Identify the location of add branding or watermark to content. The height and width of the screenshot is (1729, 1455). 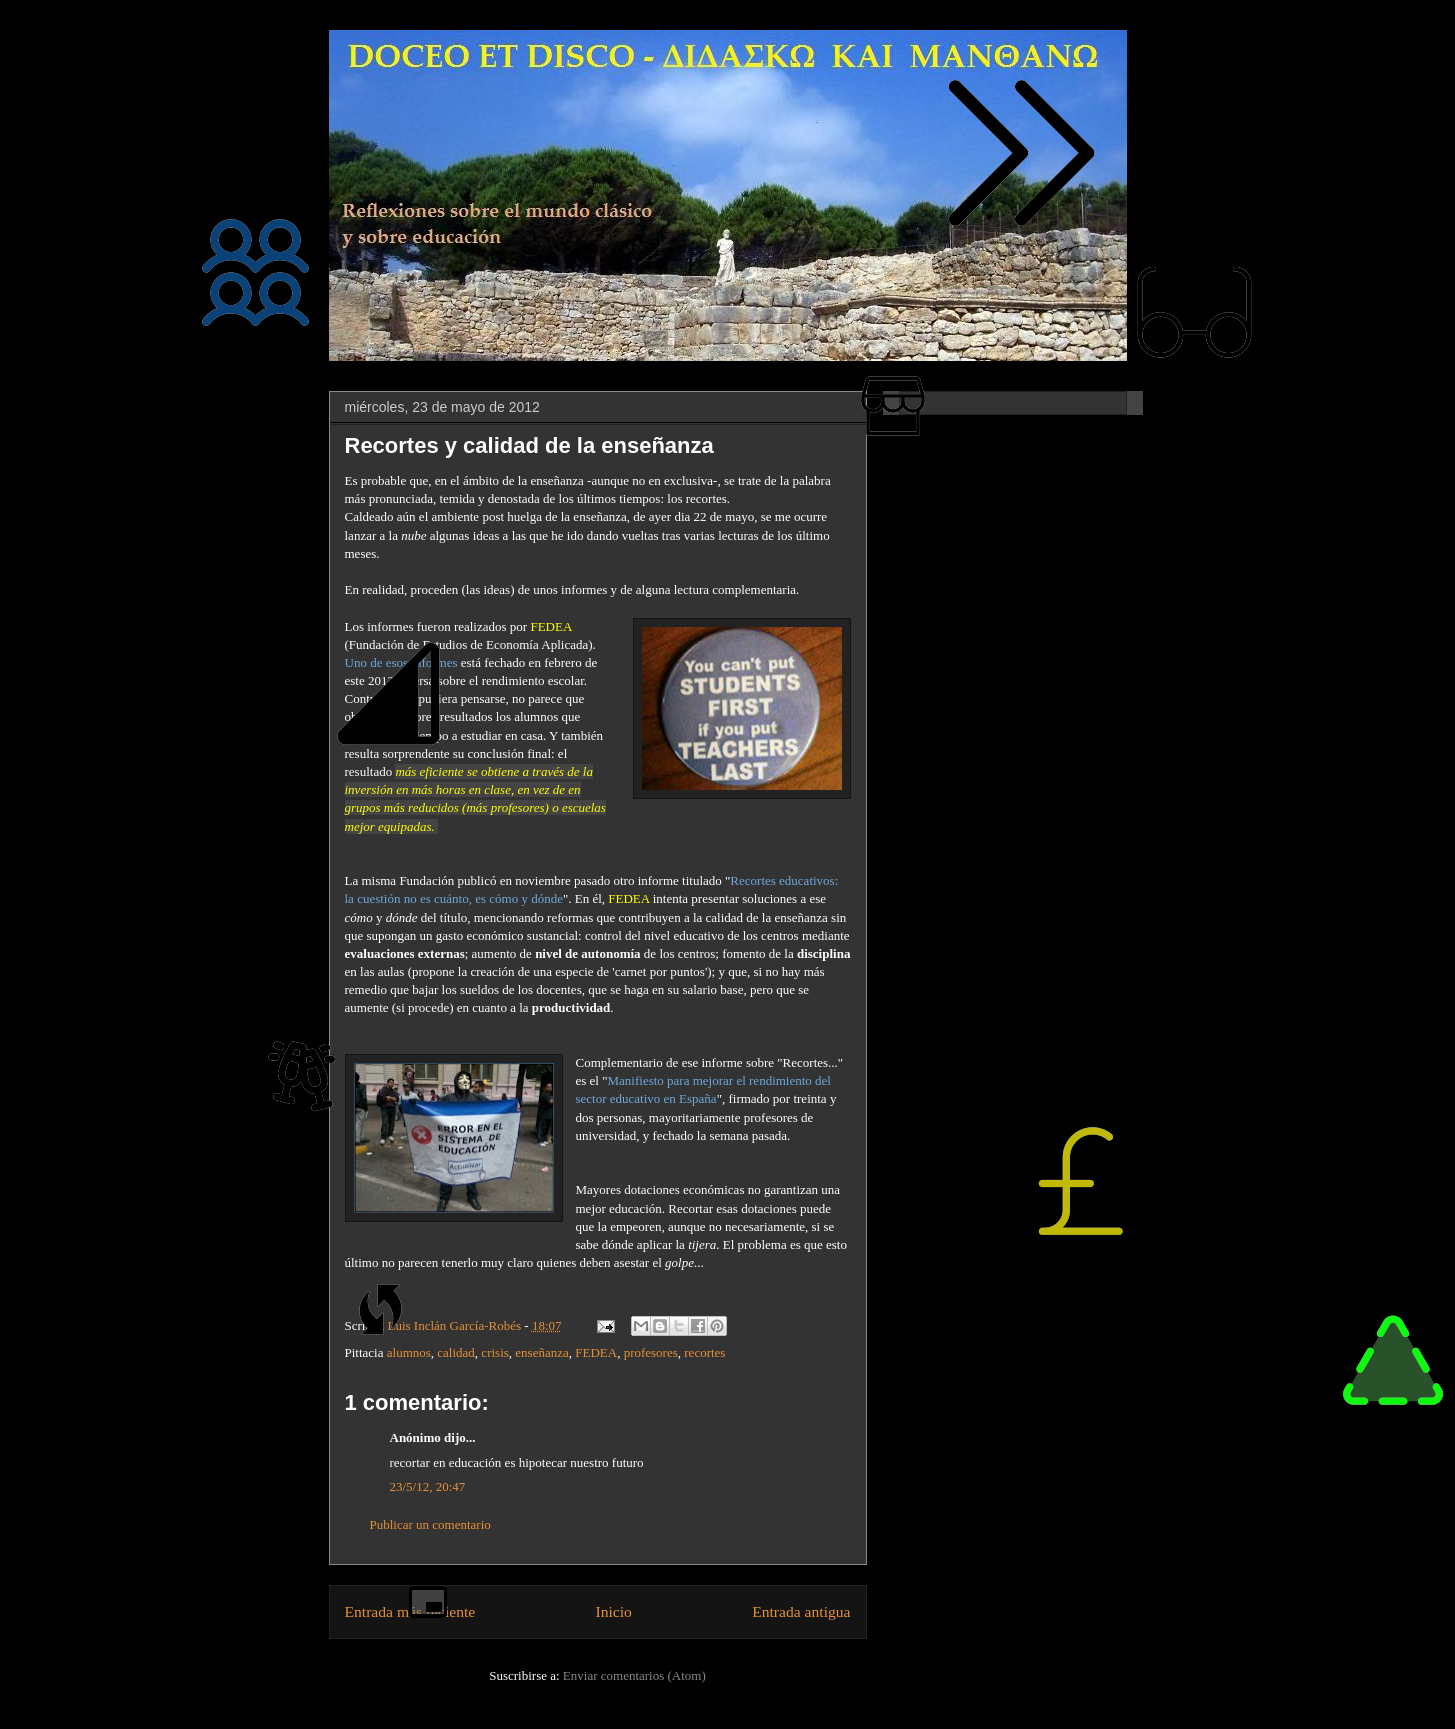
(428, 1602).